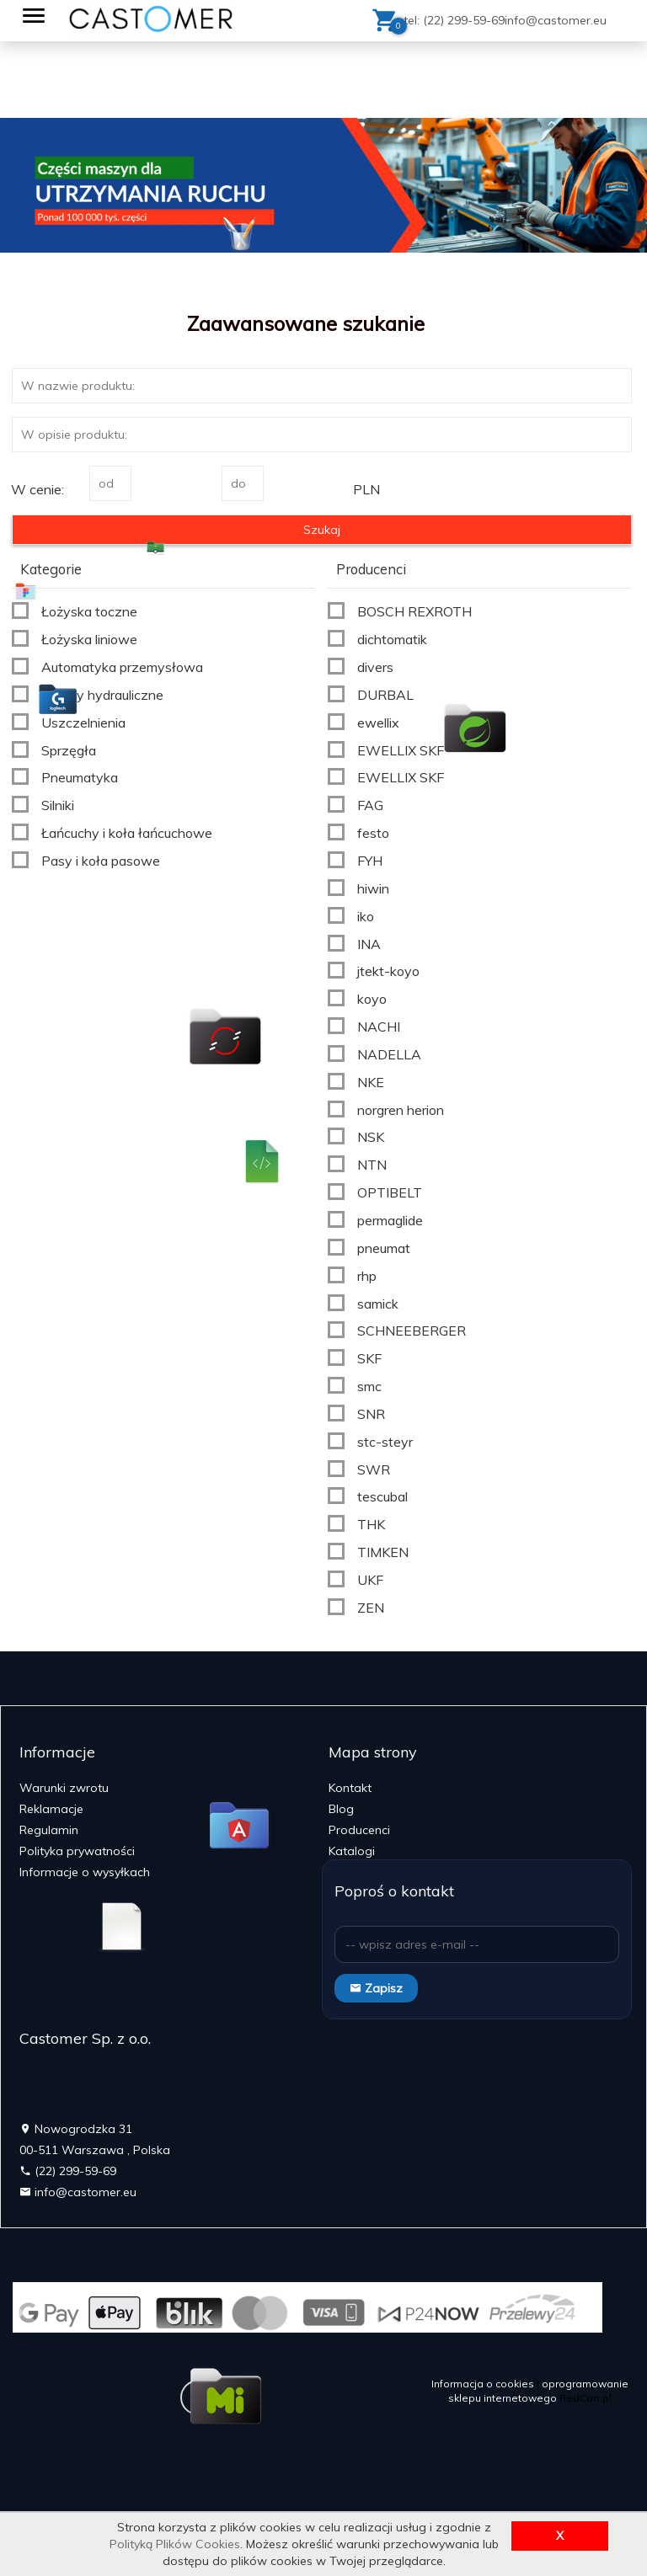  I want to click on a qt resource file used in nokia/qt development, so click(262, 1162).